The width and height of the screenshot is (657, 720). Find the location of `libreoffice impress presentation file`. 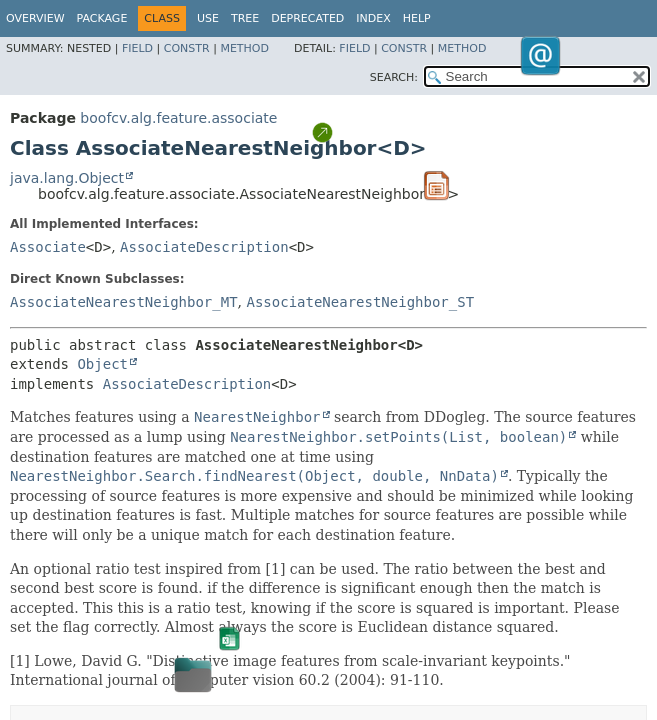

libreoffice impress presentation file is located at coordinates (436, 185).